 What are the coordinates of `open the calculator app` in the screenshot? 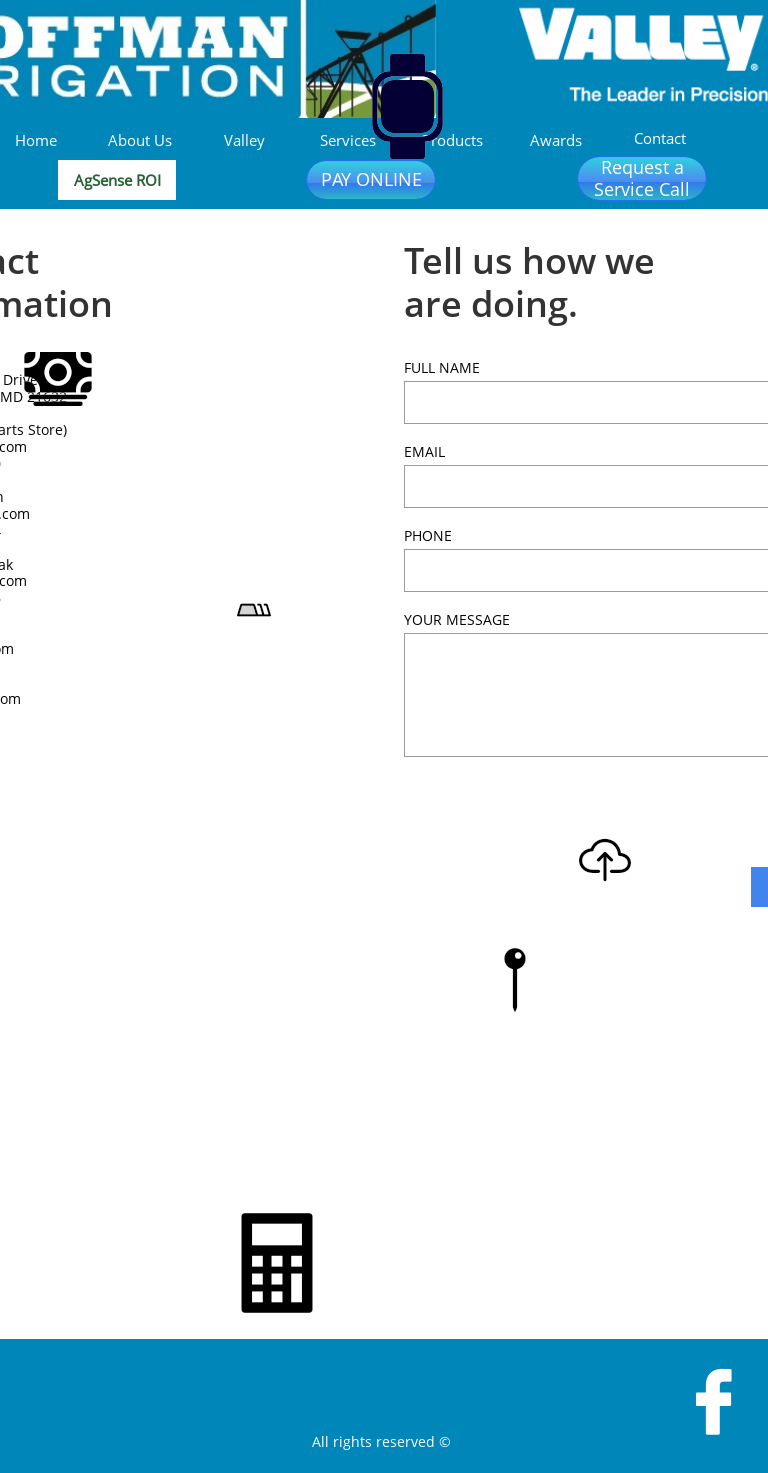 It's located at (277, 1263).